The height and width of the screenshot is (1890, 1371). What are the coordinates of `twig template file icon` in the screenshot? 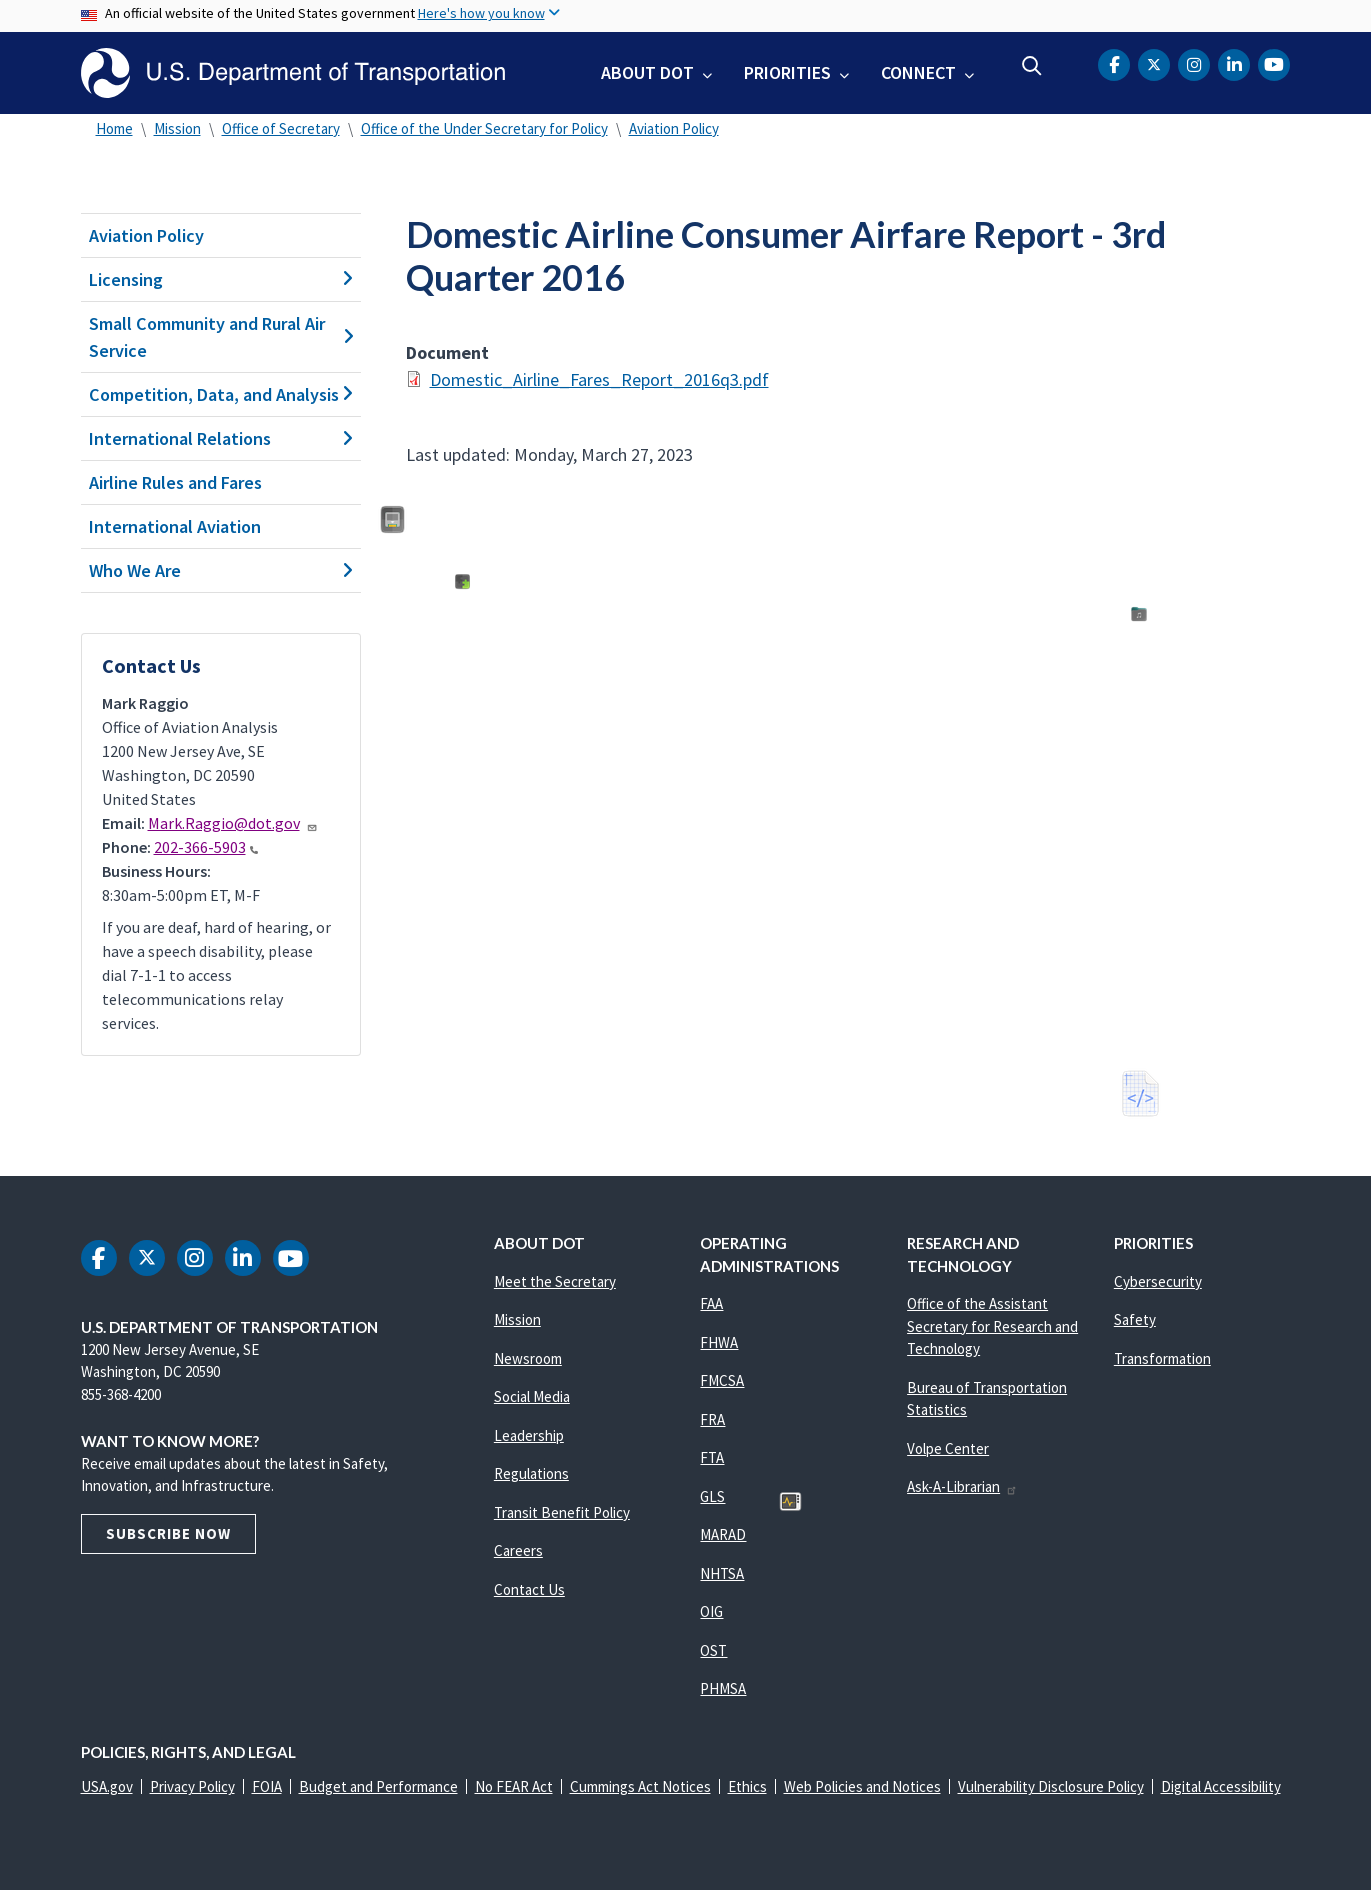 It's located at (1140, 1093).